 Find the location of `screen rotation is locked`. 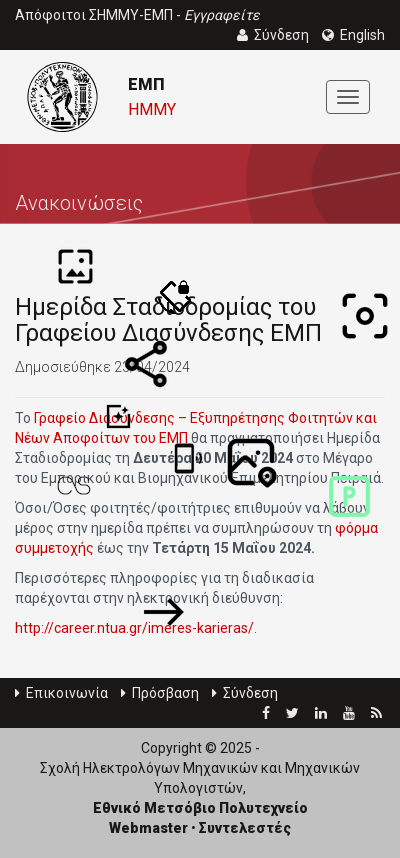

screen rotation is locked is located at coordinates (175, 296).